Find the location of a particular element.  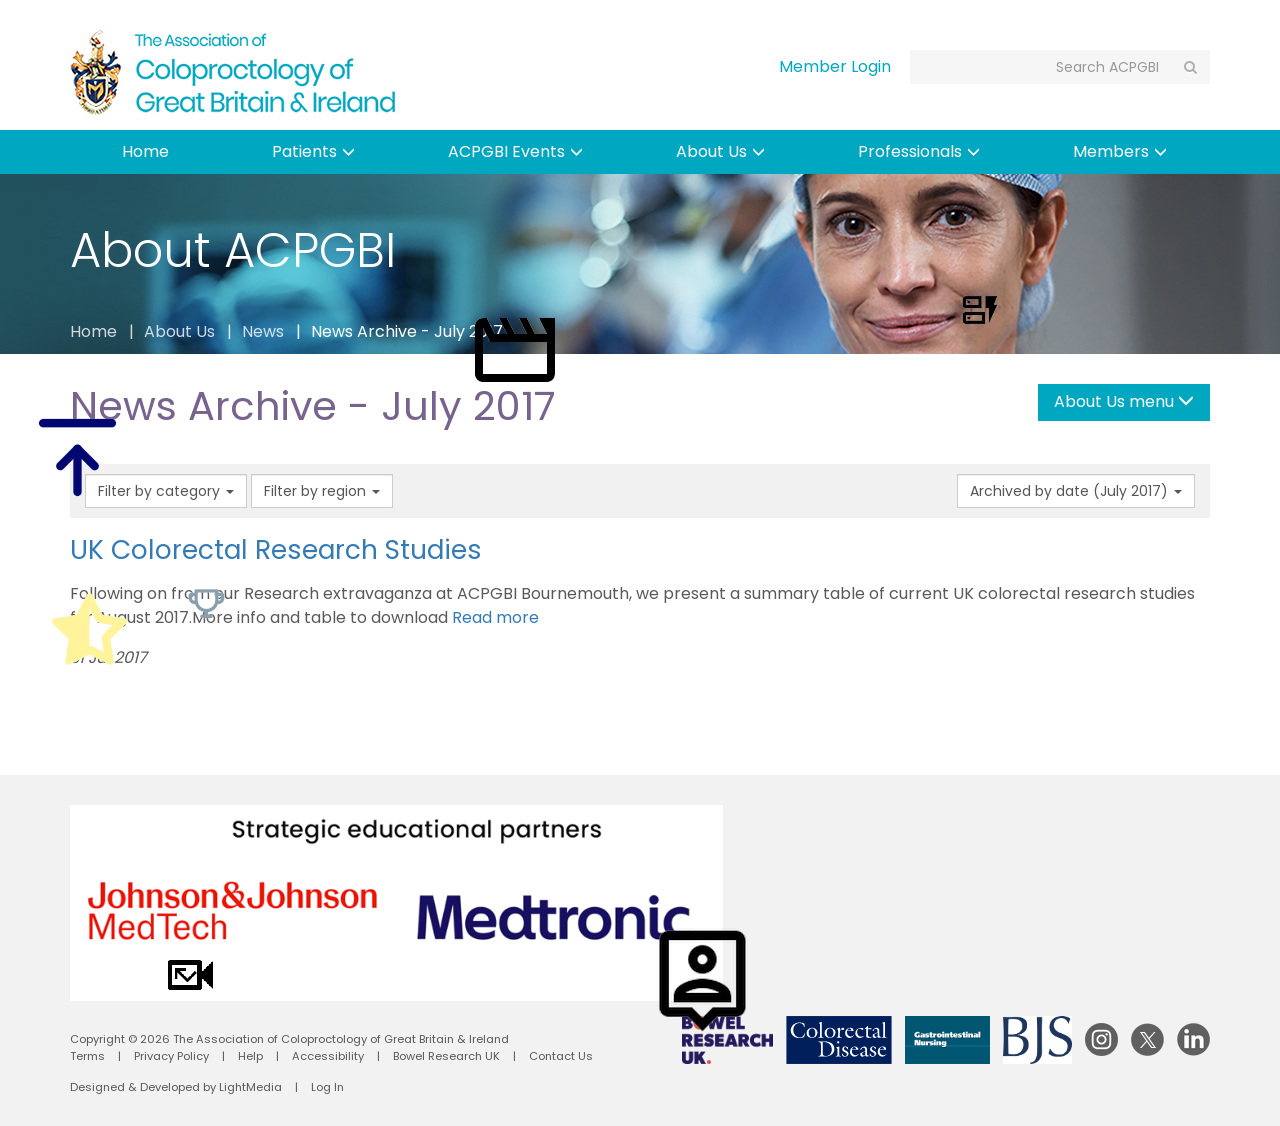

view achievements or awards is located at coordinates (206, 602).